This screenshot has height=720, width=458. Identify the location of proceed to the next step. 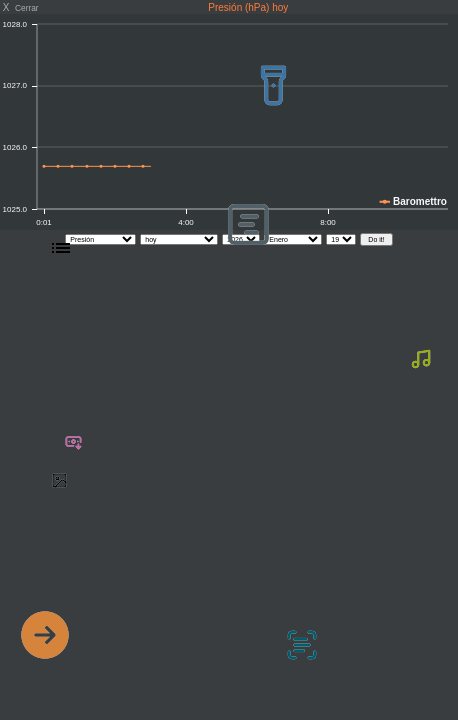
(45, 635).